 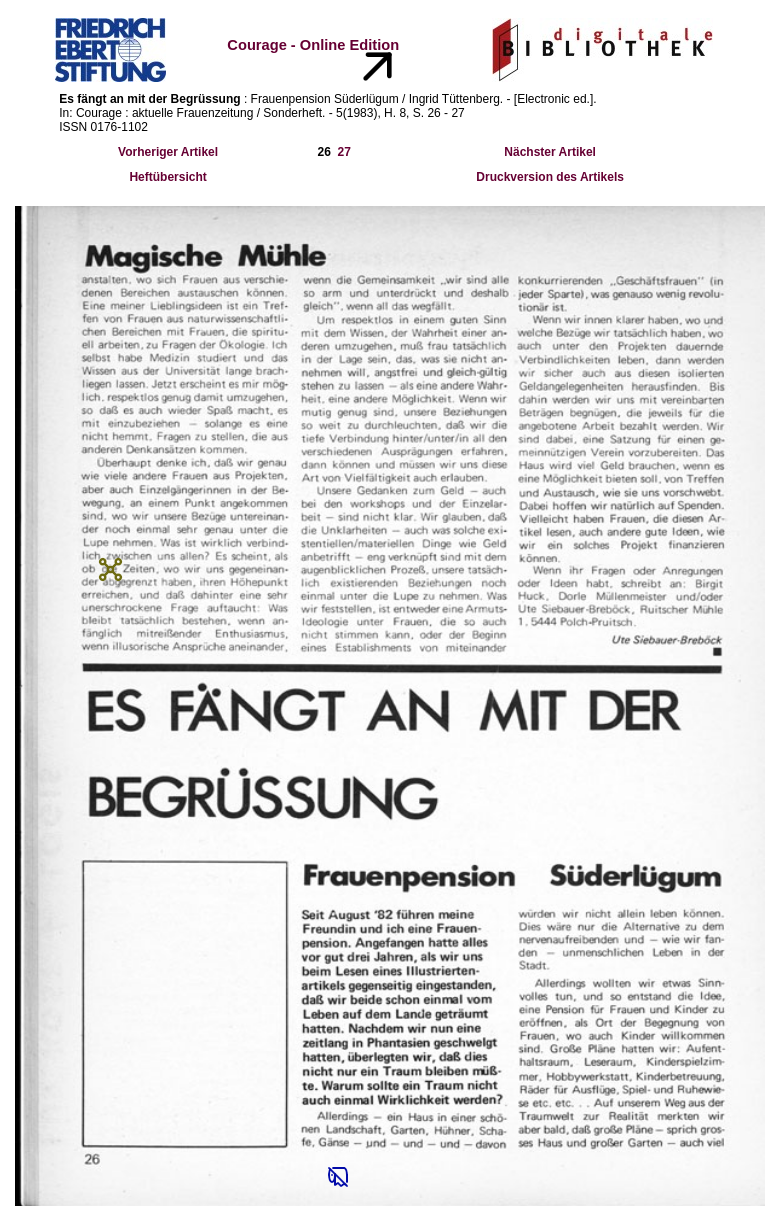 What do you see at coordinates (377, 66) in the screenshot?
I see `open link in new tab or window` at bounding box center [377, 66].